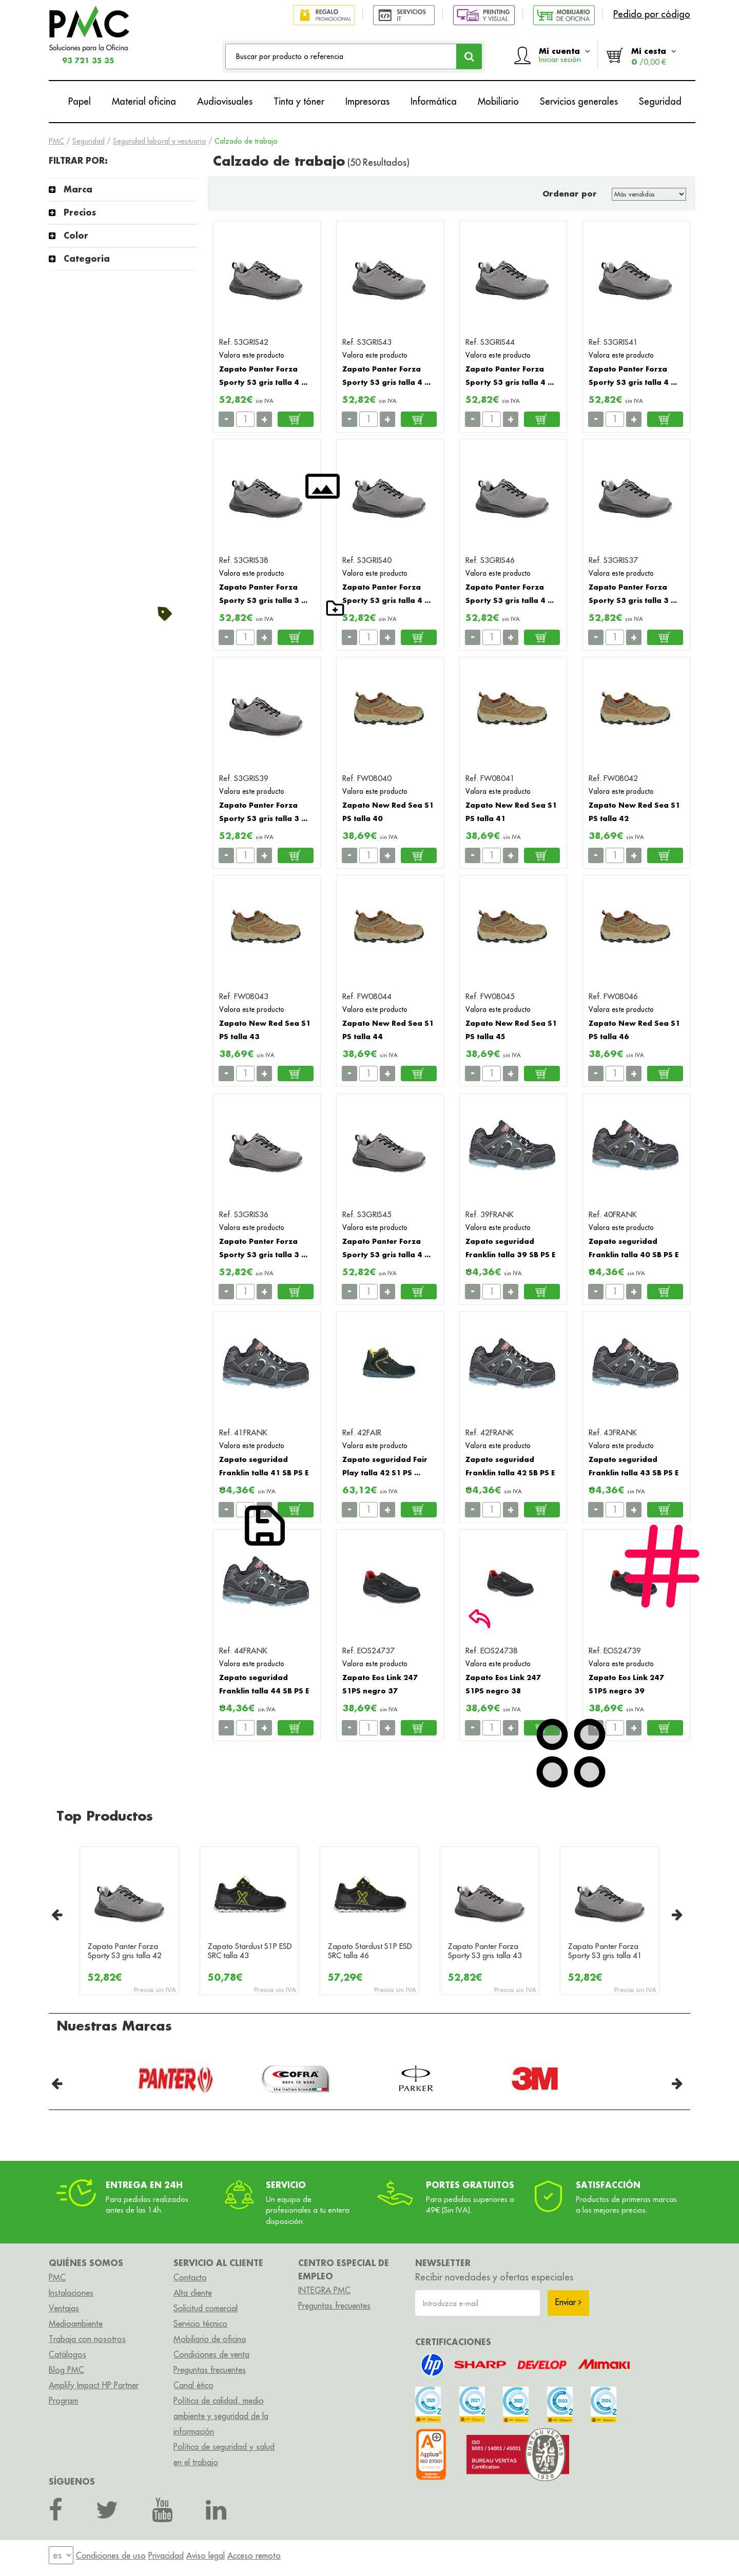 The image size is (739, 2576). I want to click on create a new folder, so click(335, 608).